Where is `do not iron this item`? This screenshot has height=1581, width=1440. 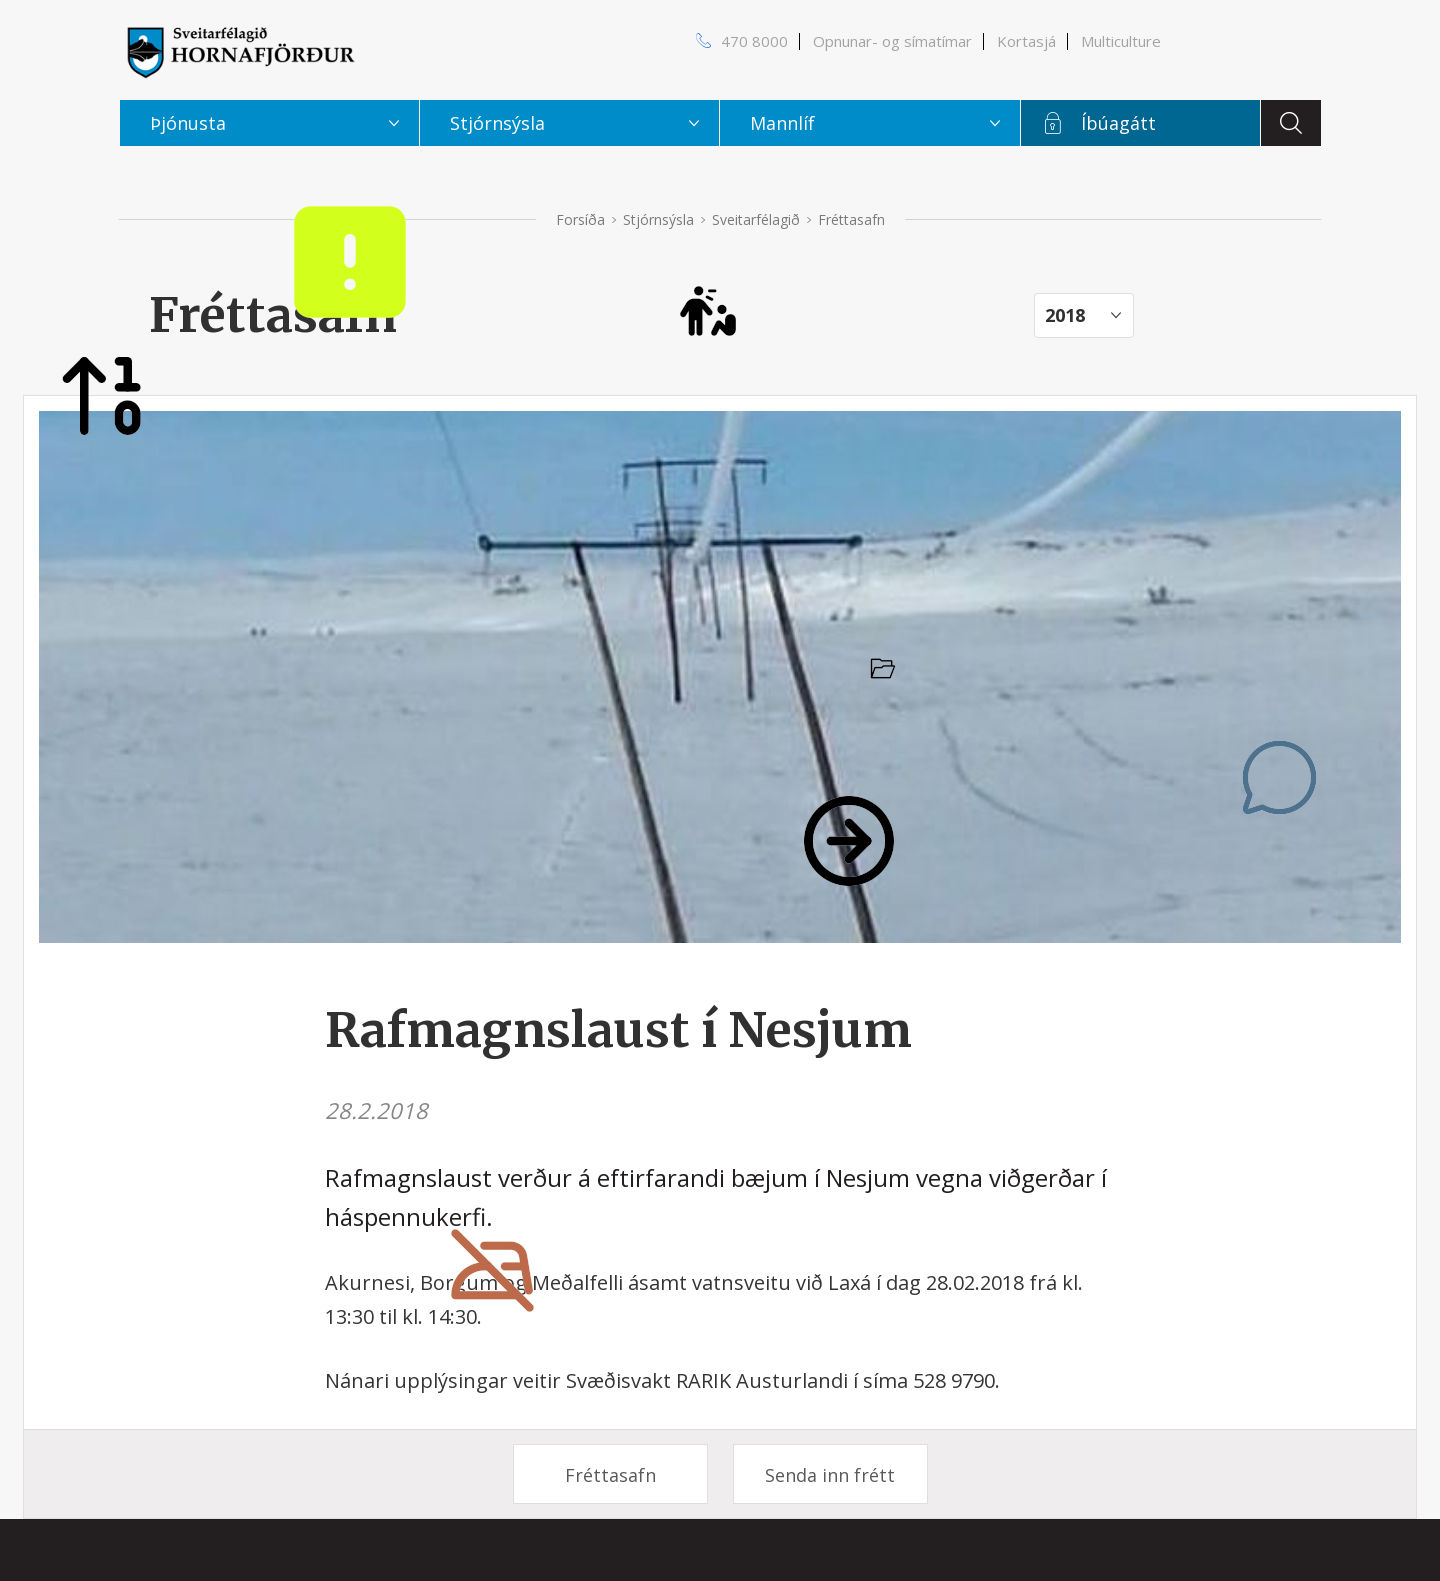
do not iron this item is located at coordinates (492, 1270).